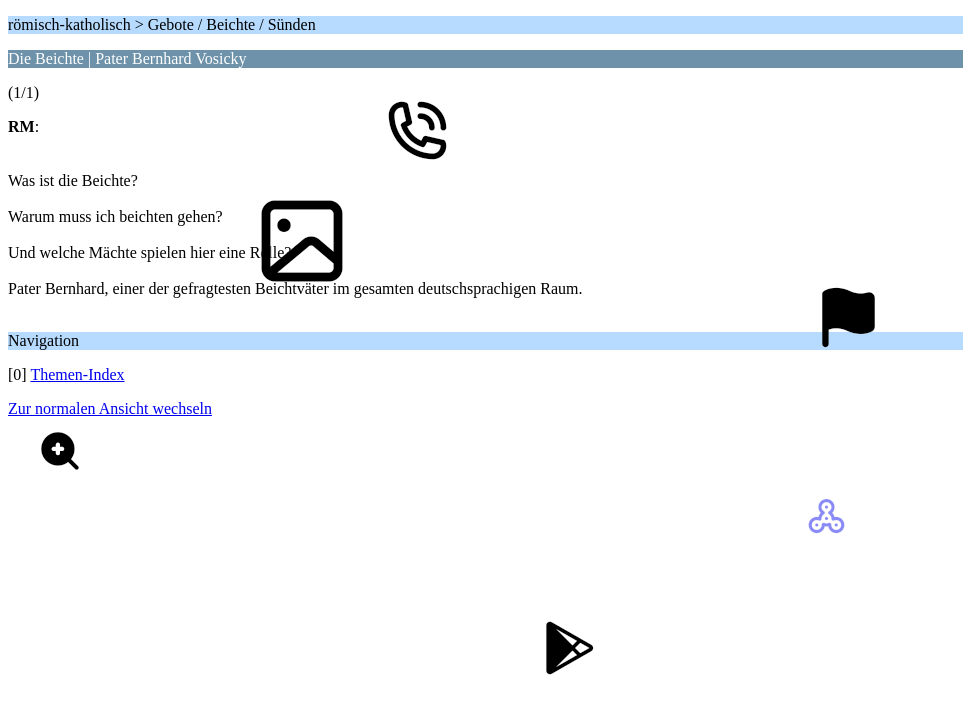 The width and height of the screenshot is (971, 720). What do you see at coordinates (302, 241) in the screenshot?
I see `view image or photo` at bounding box center [302, 241].